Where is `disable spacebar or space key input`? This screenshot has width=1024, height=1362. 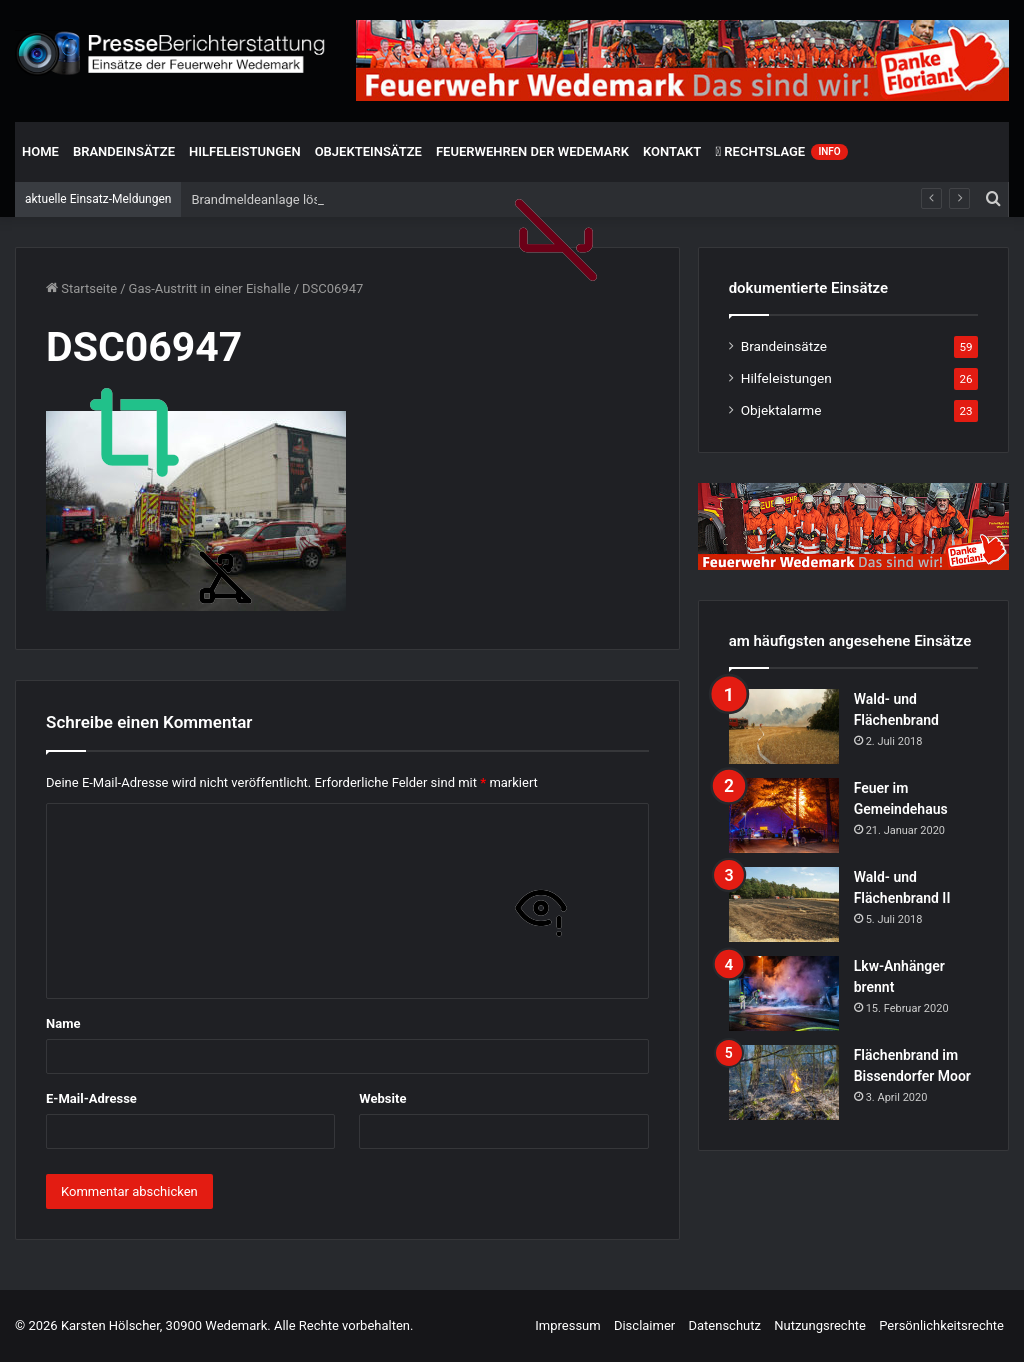 disable spacebar or space key input is located at coordinates (556, 240).